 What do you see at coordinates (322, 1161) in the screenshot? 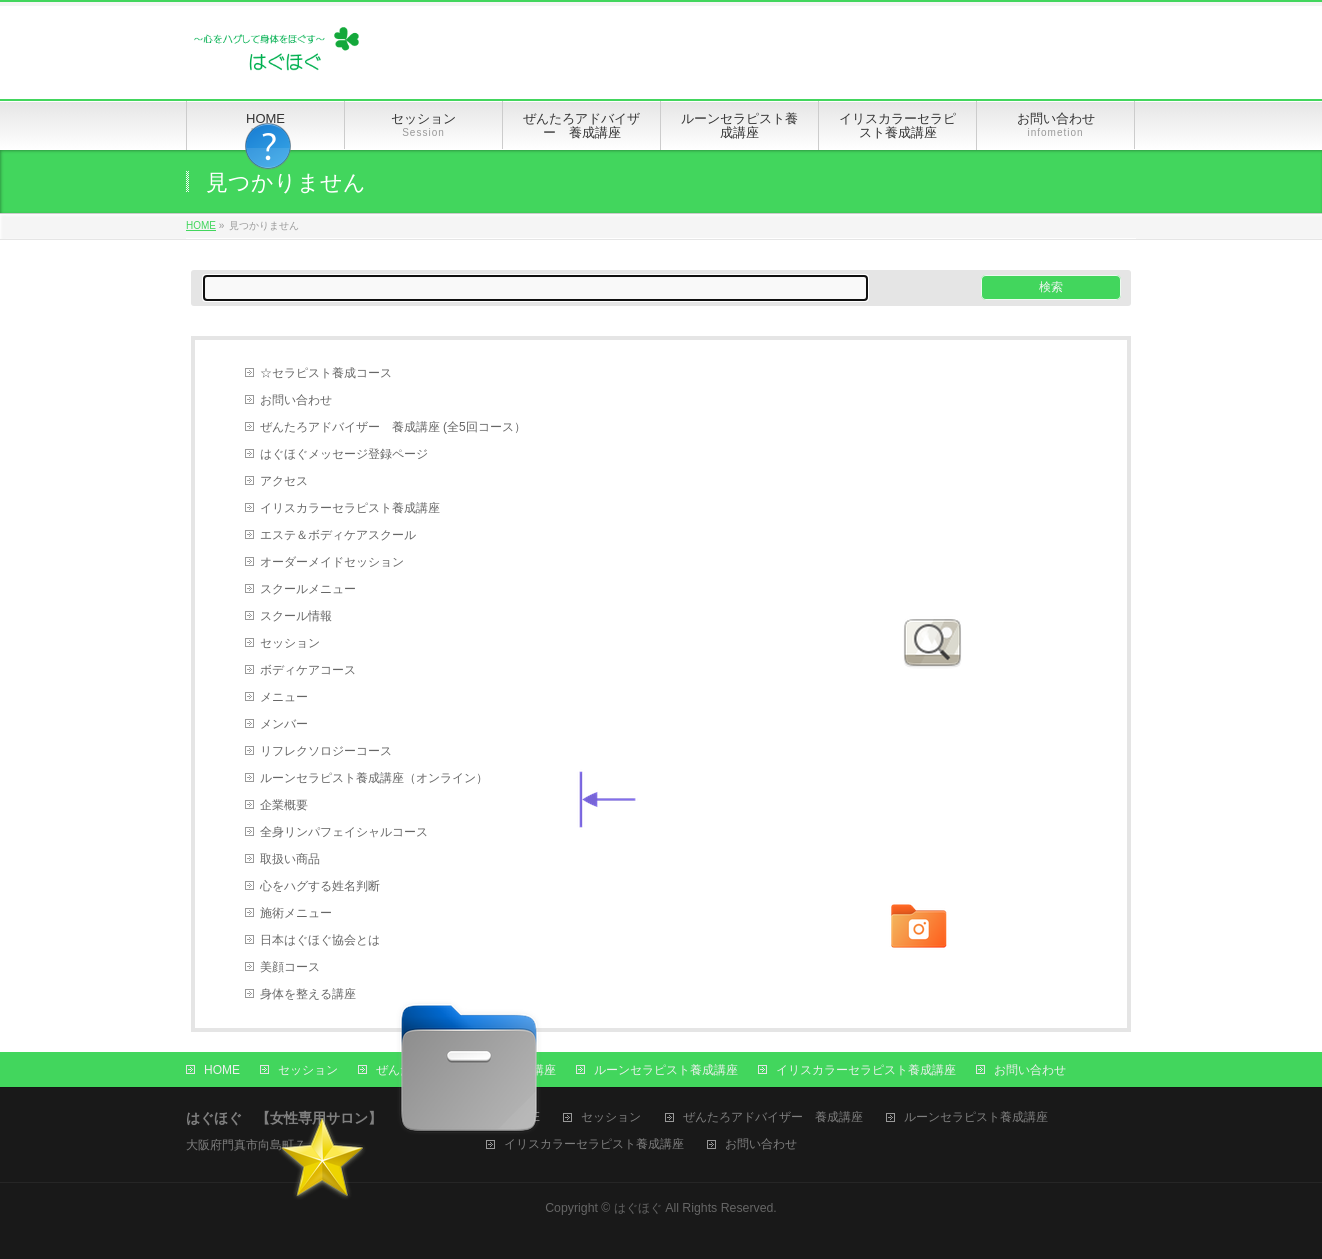
I see `indicates a starred or favorited item` at bounding box center [322, 1161].